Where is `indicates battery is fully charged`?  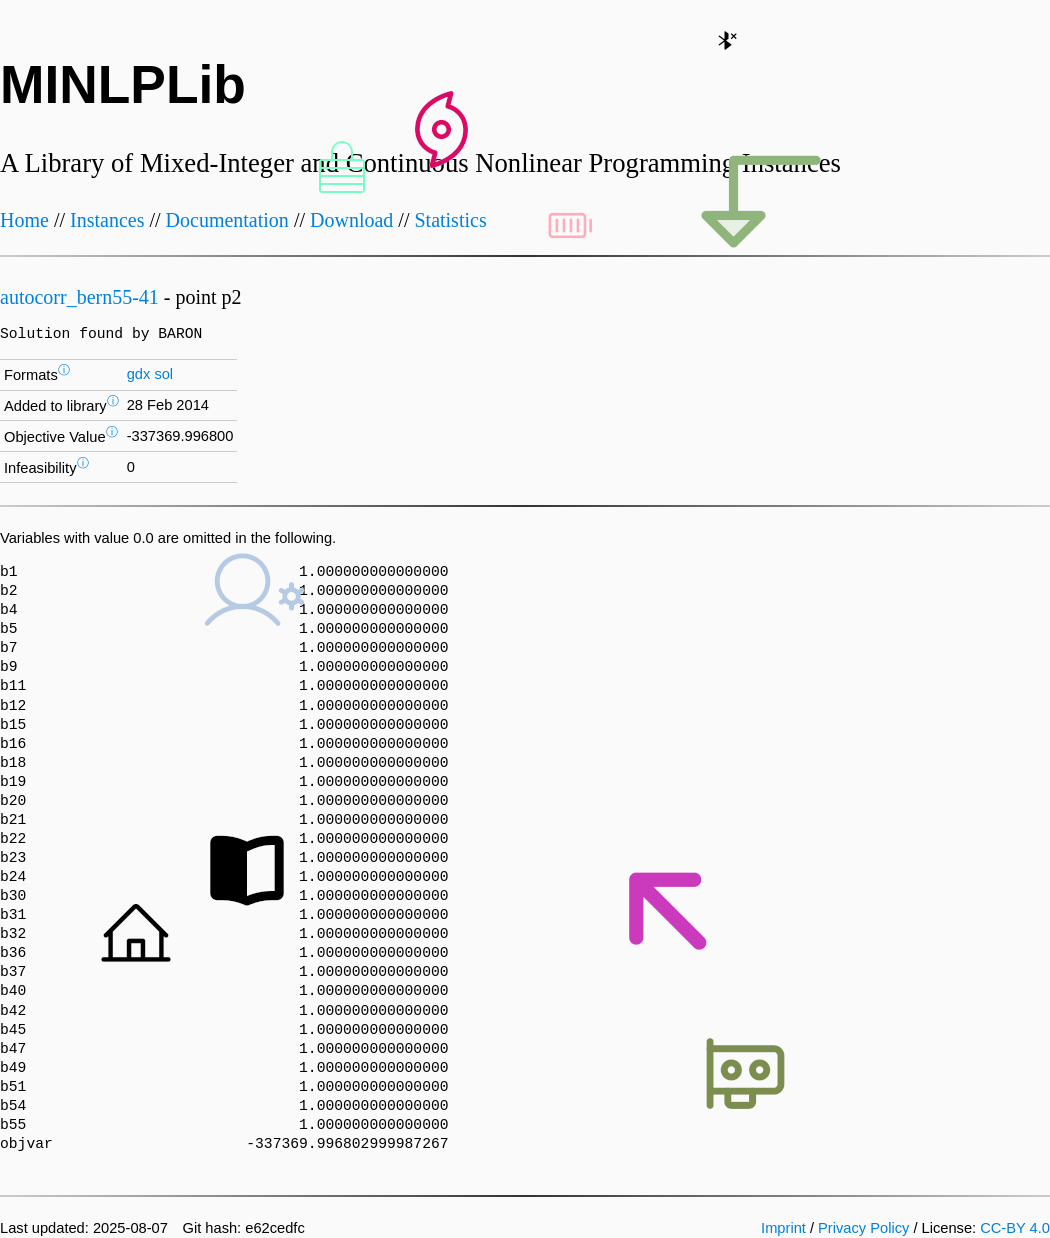
indicates battery is fully charged is located at coordinates (569, 225).